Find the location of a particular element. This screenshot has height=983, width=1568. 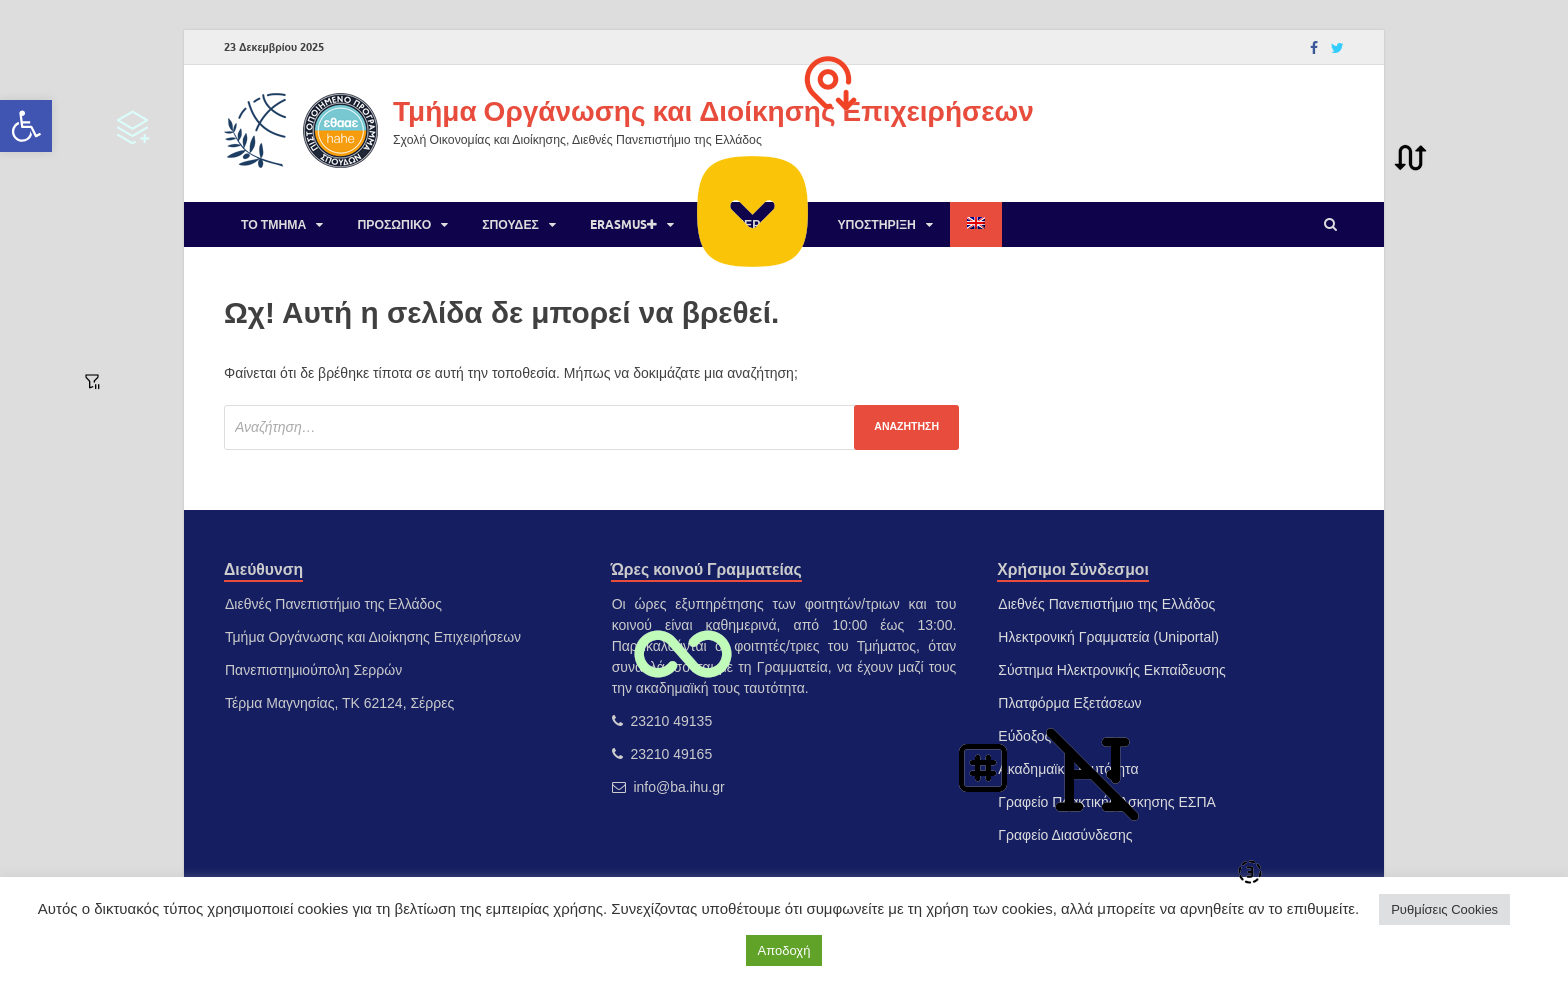

drop a pin at current location is located at coordinates (828, 82).